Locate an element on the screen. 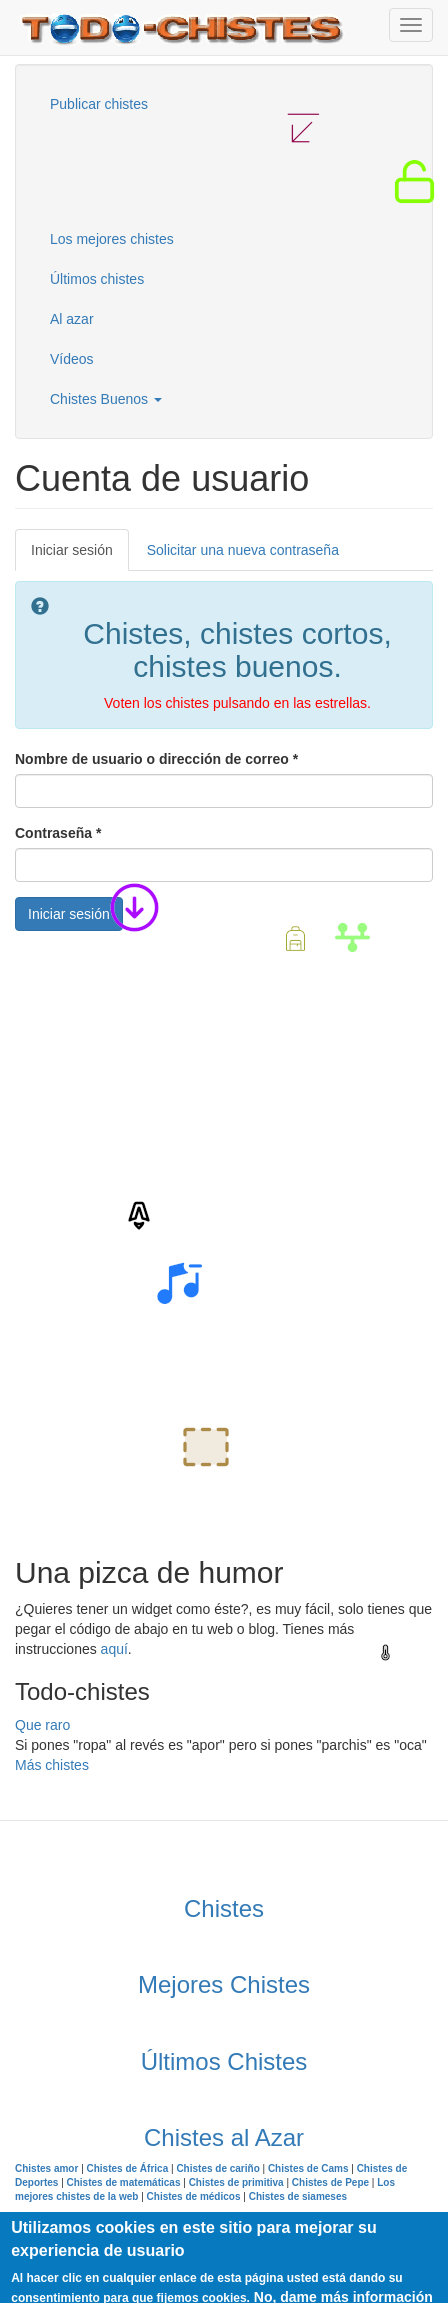 The height and width of the screenshot is (2303, 448). unlock a secured item or feature is located at coordinates (414, 181).